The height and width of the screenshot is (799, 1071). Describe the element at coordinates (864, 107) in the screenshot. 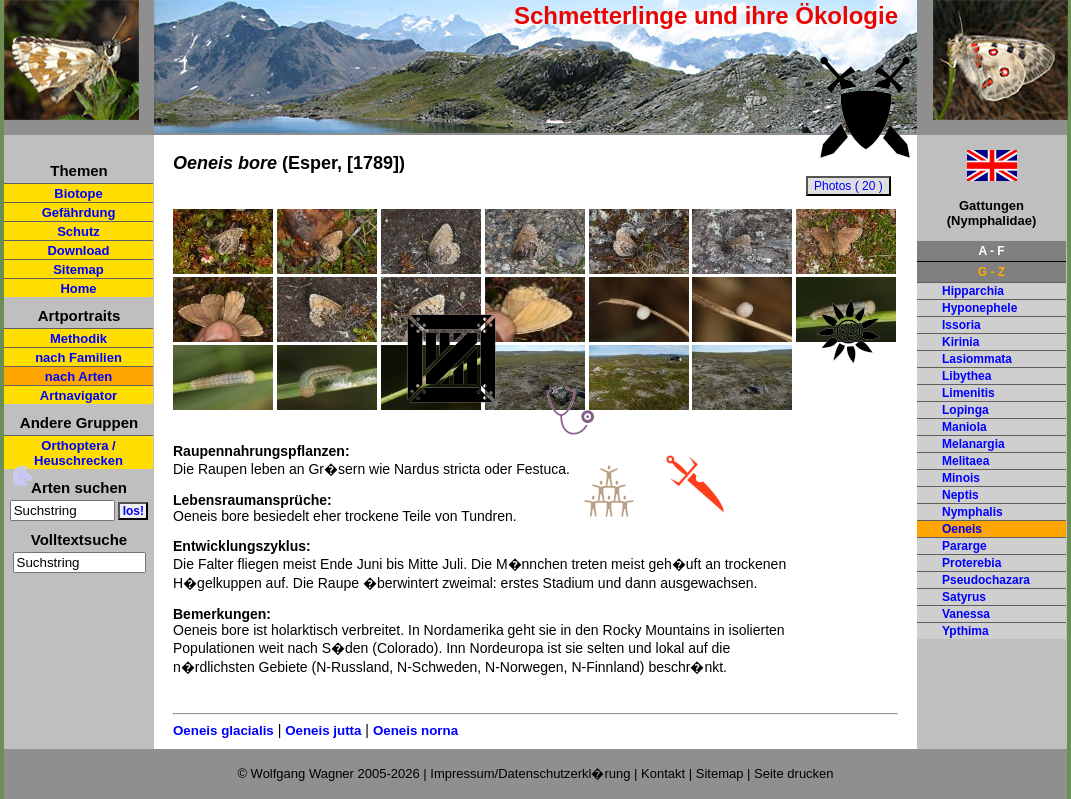

I see `access combat or battle features` at that location.